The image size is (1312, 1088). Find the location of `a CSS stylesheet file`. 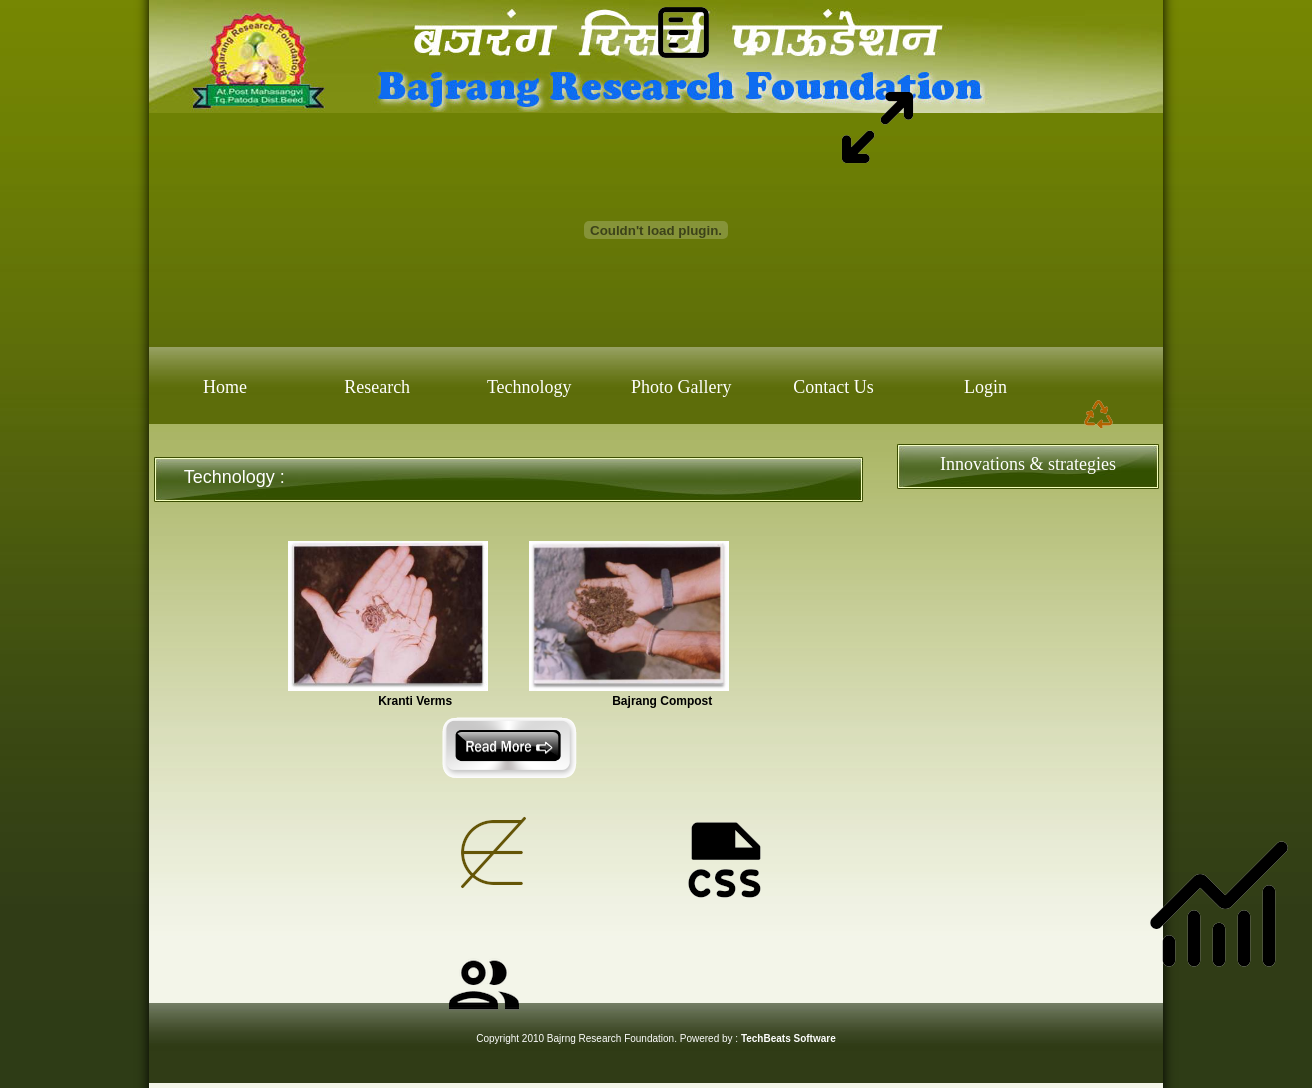

a CSS stylesheet file is located at coordinates (726, 863).